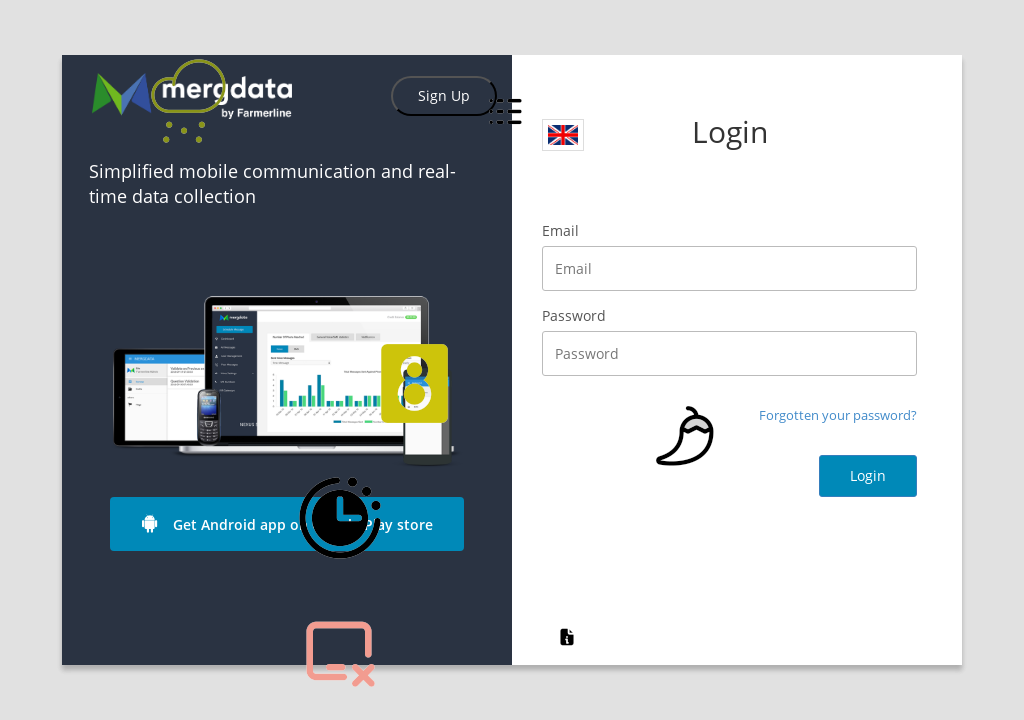 The image size is (1024, 720). Describe the element at coordinates (414, 383) in the screenshot. I see `represents the number eight in a numbered list or sequence` at that location.